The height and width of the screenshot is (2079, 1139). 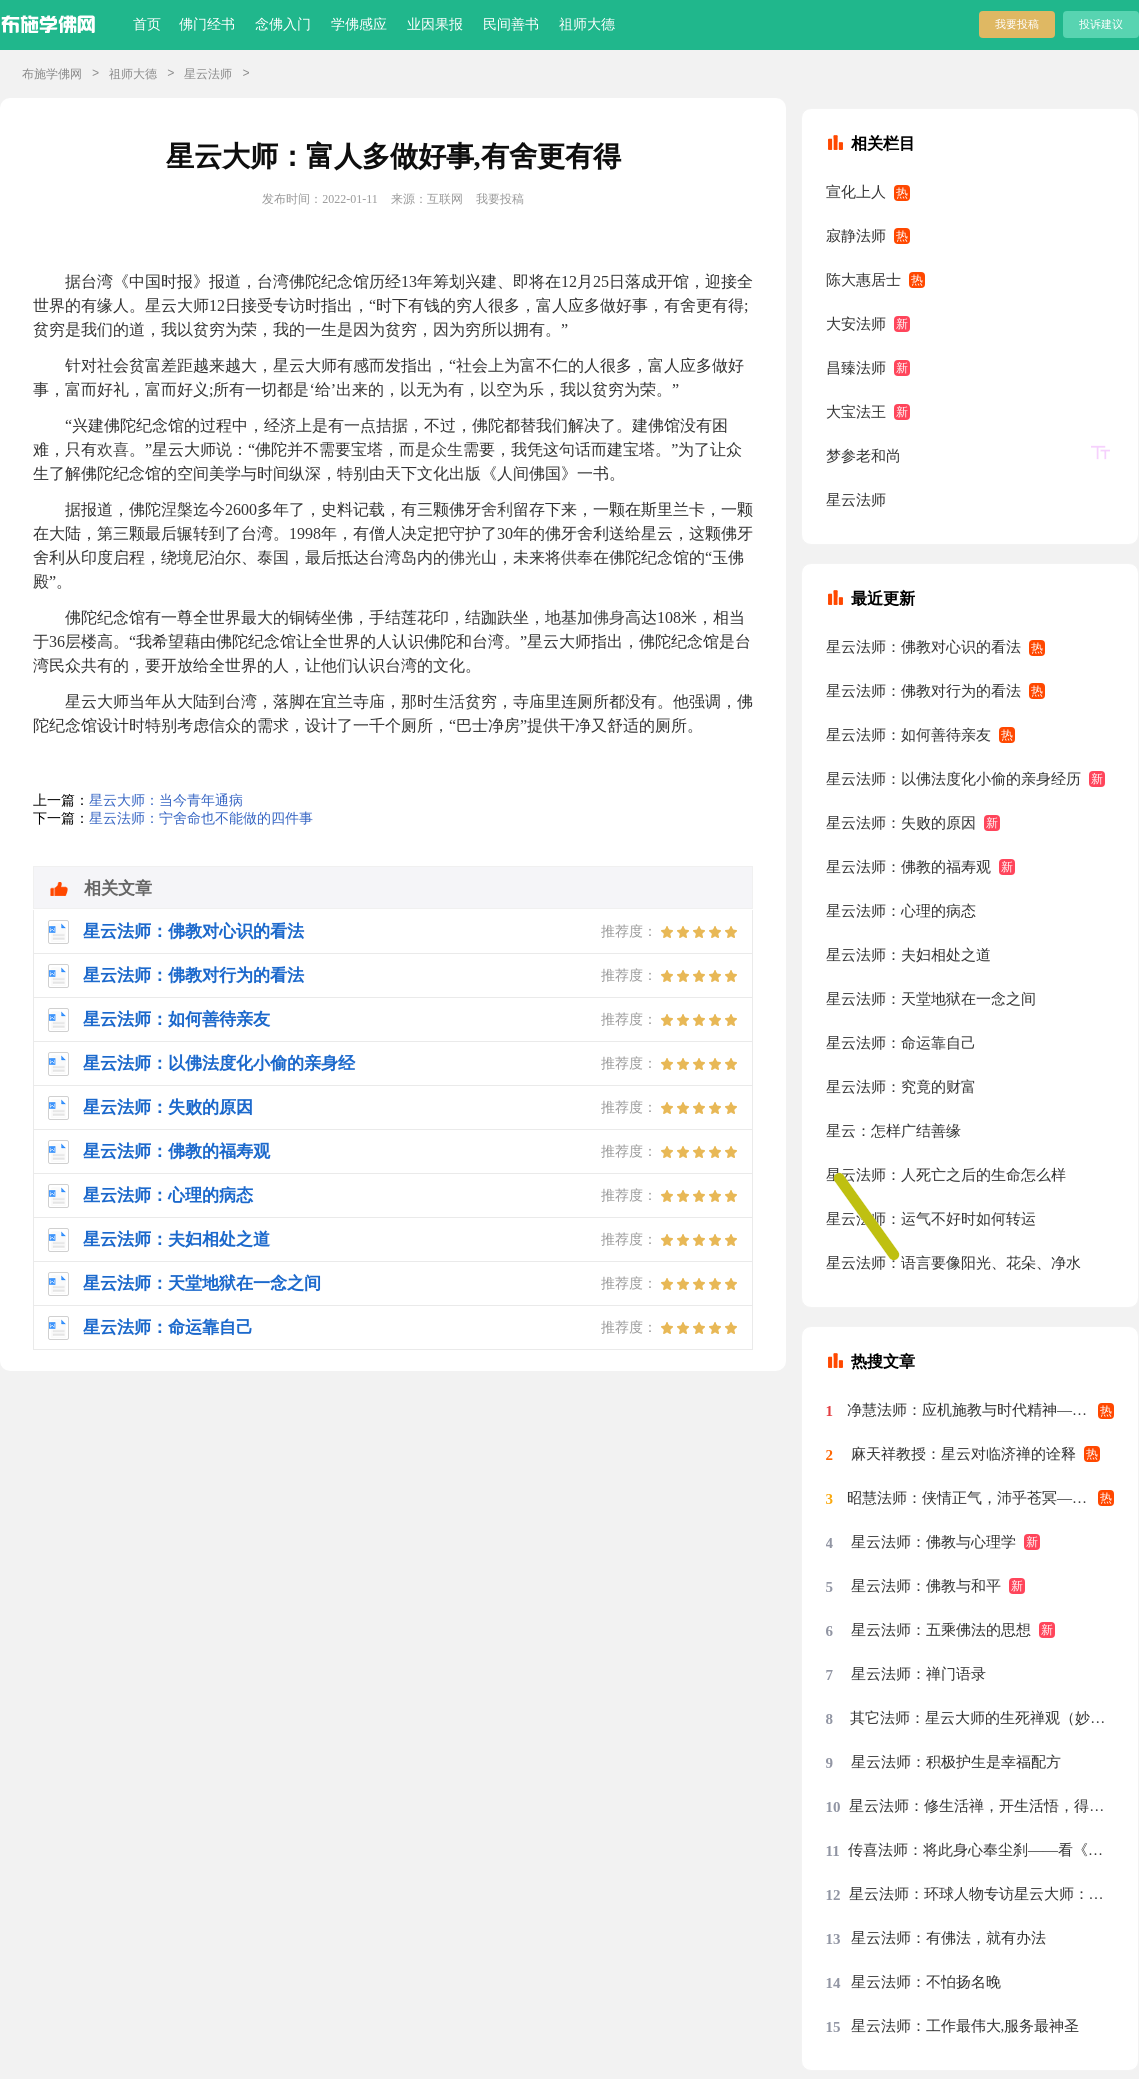 I want to click on indicates a disabled or unavailable feature, so click(x=866, y=1216).